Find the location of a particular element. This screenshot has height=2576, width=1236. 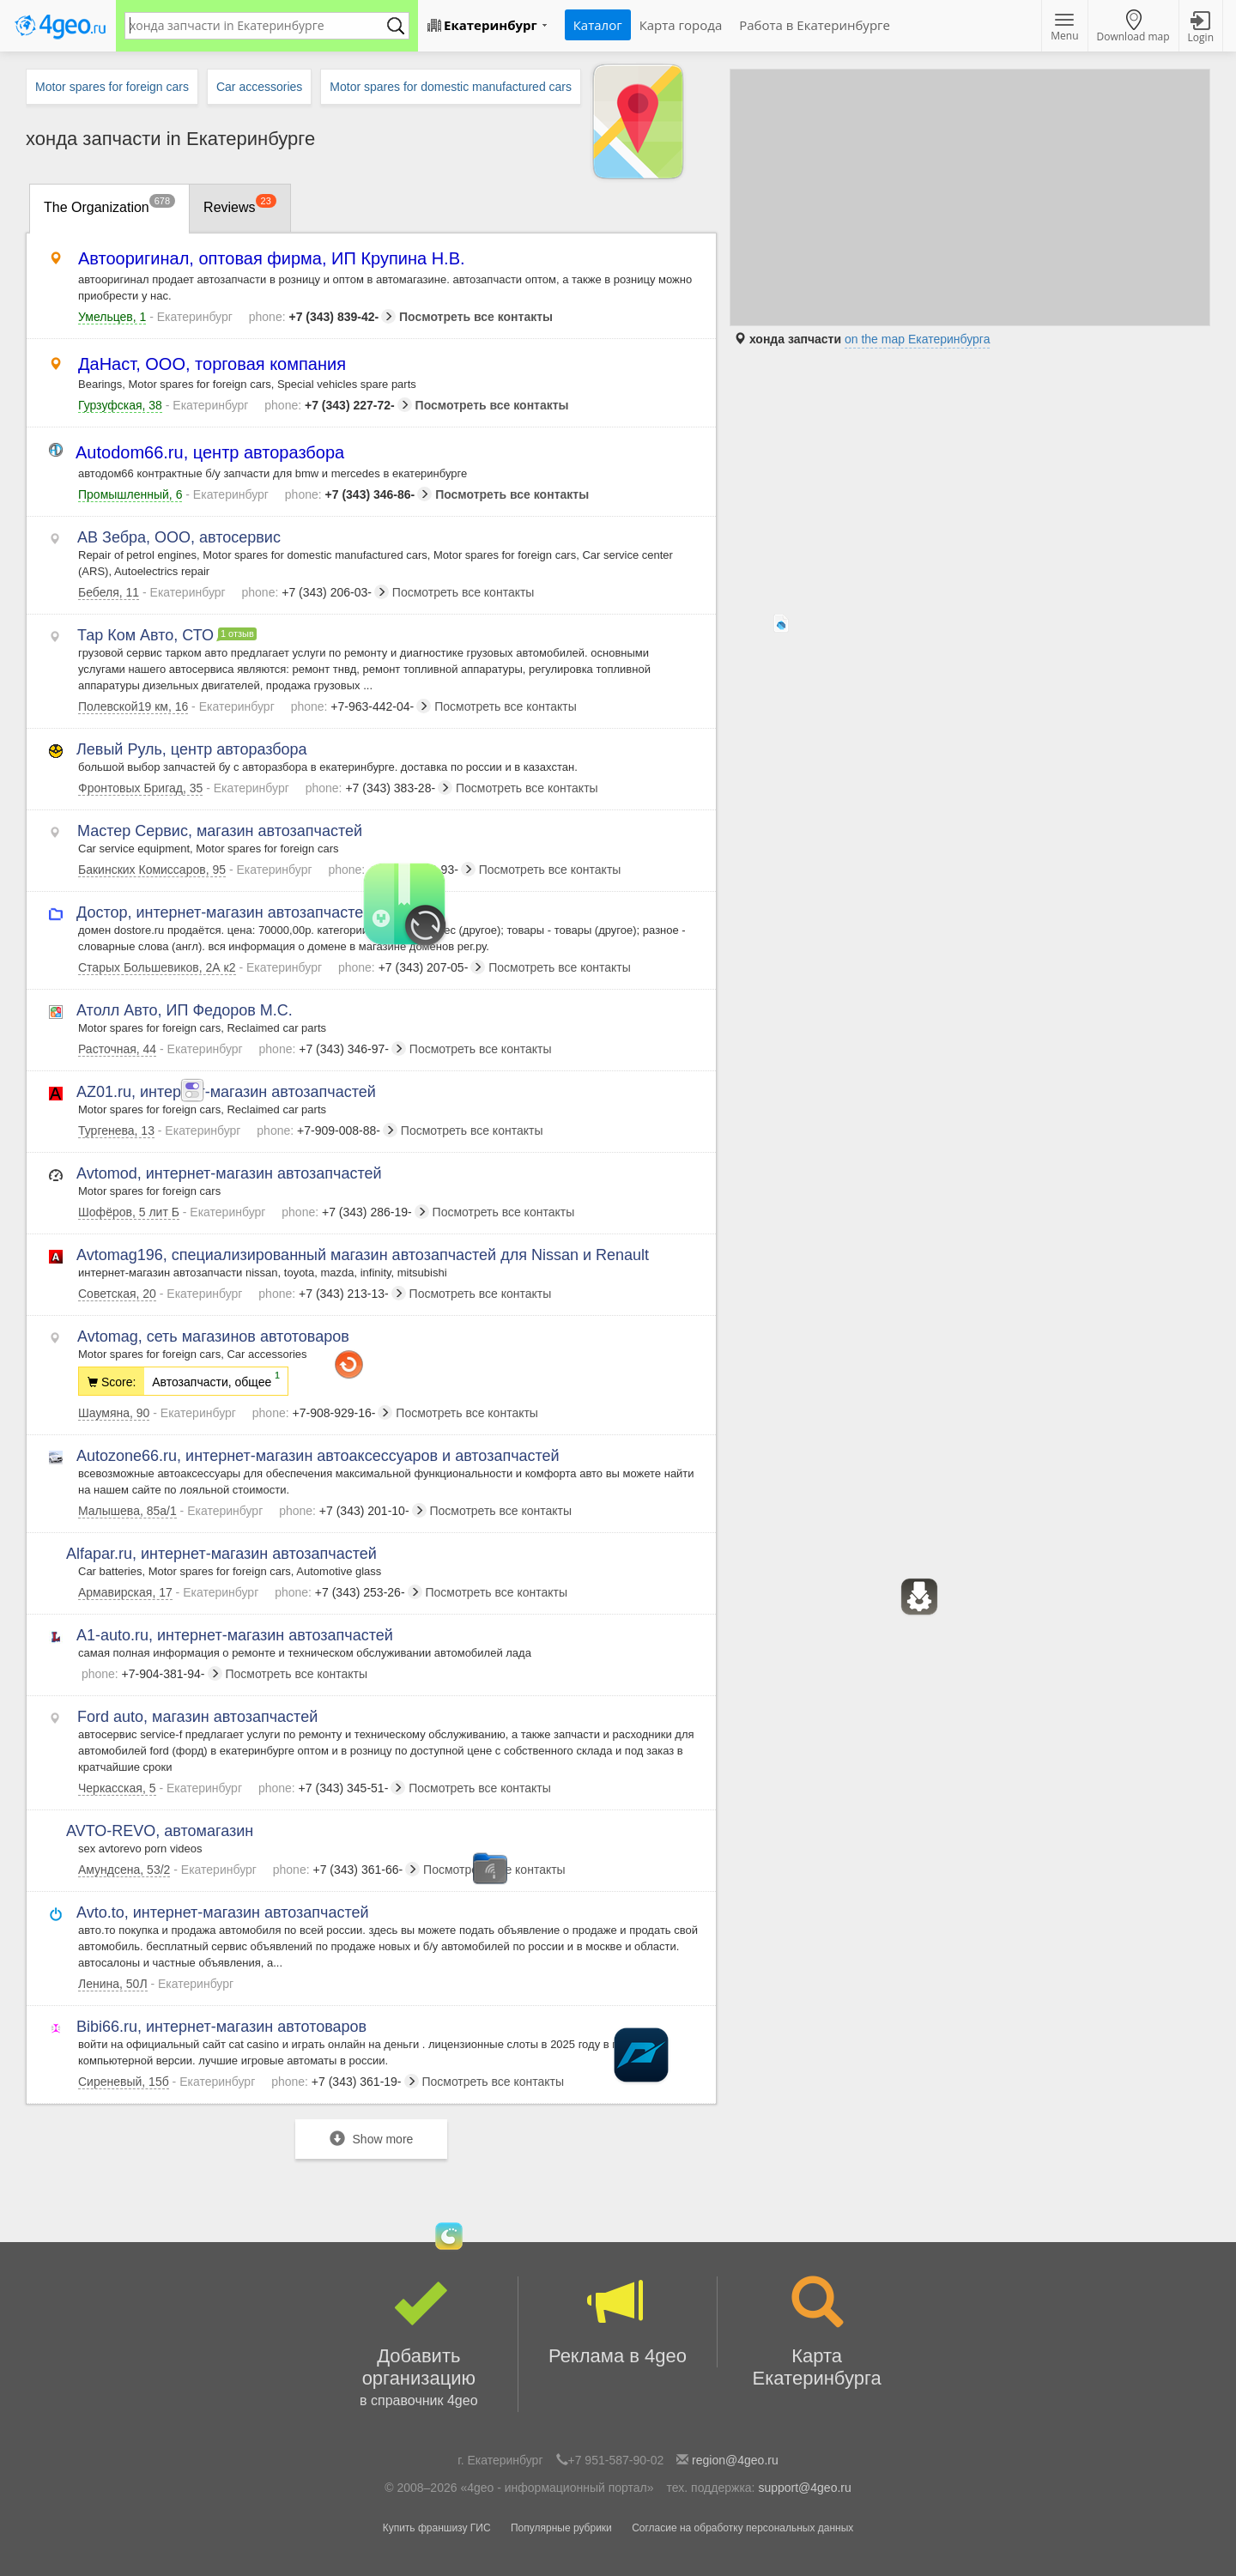

open livepatch settings to manage kernel updates is located at coordinates (348, 1364).